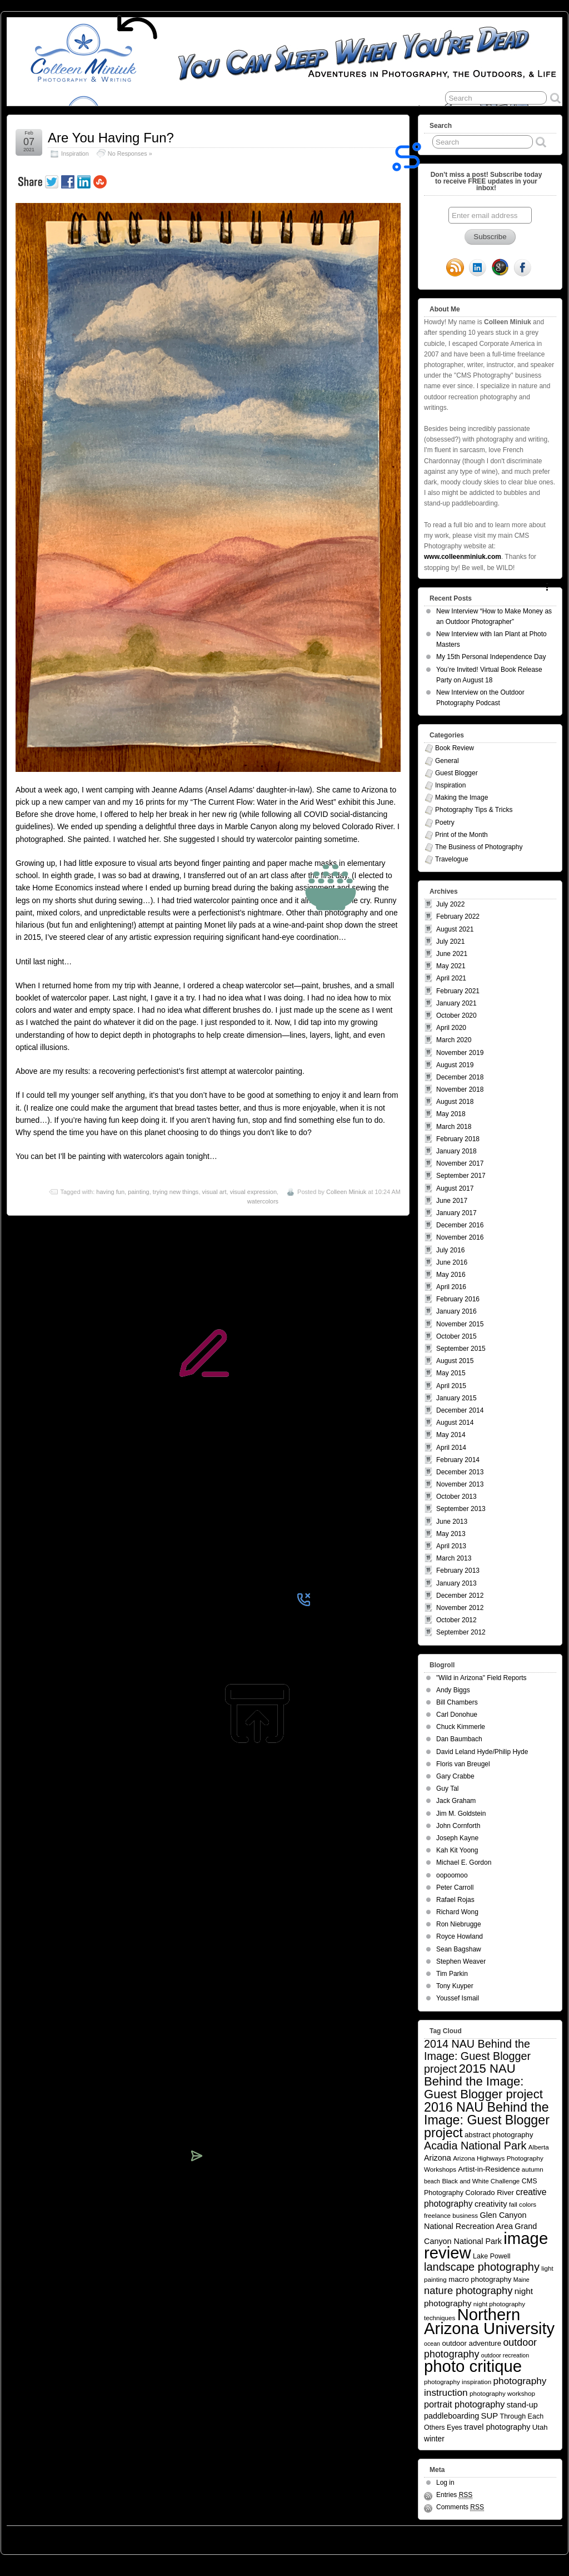 The height and width of the screenshot is (2576, 569). Describe the element at coordinates (257, 1713) in the screenshot. I see `restore item from archive` at that location.